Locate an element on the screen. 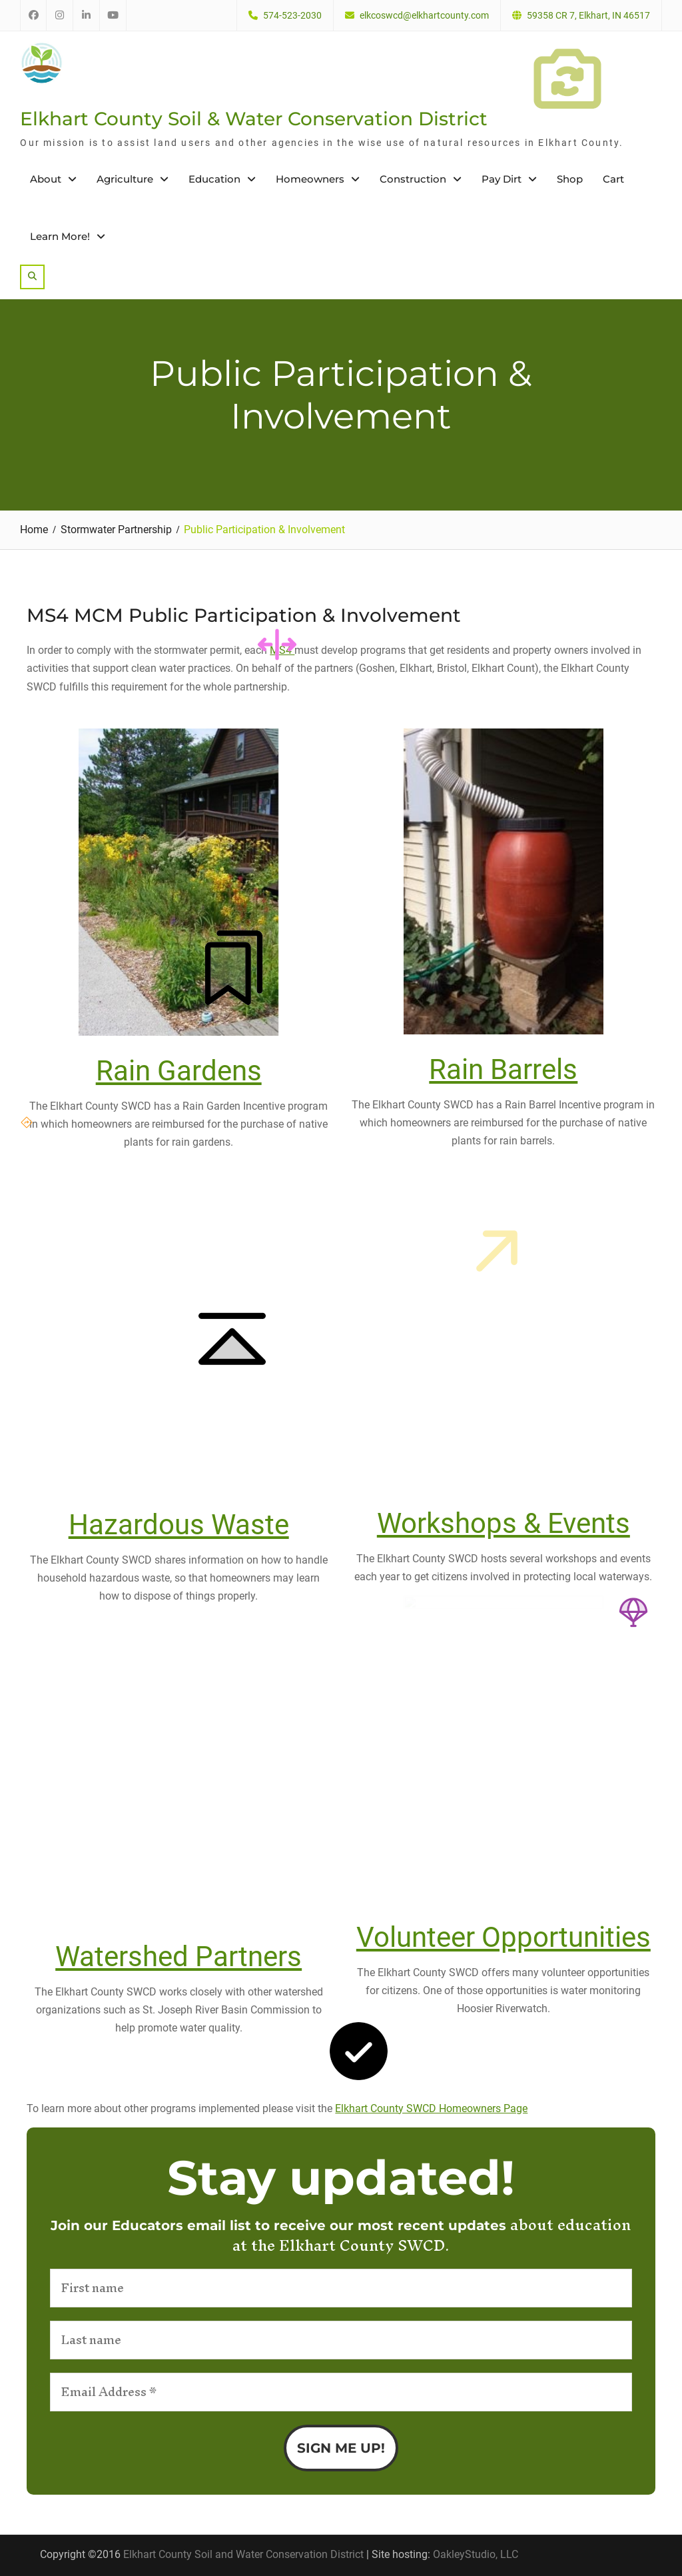 The width and height of the screenshot is (682, 2576). collapse content or panel upward is located at coordinates (232, 1337).